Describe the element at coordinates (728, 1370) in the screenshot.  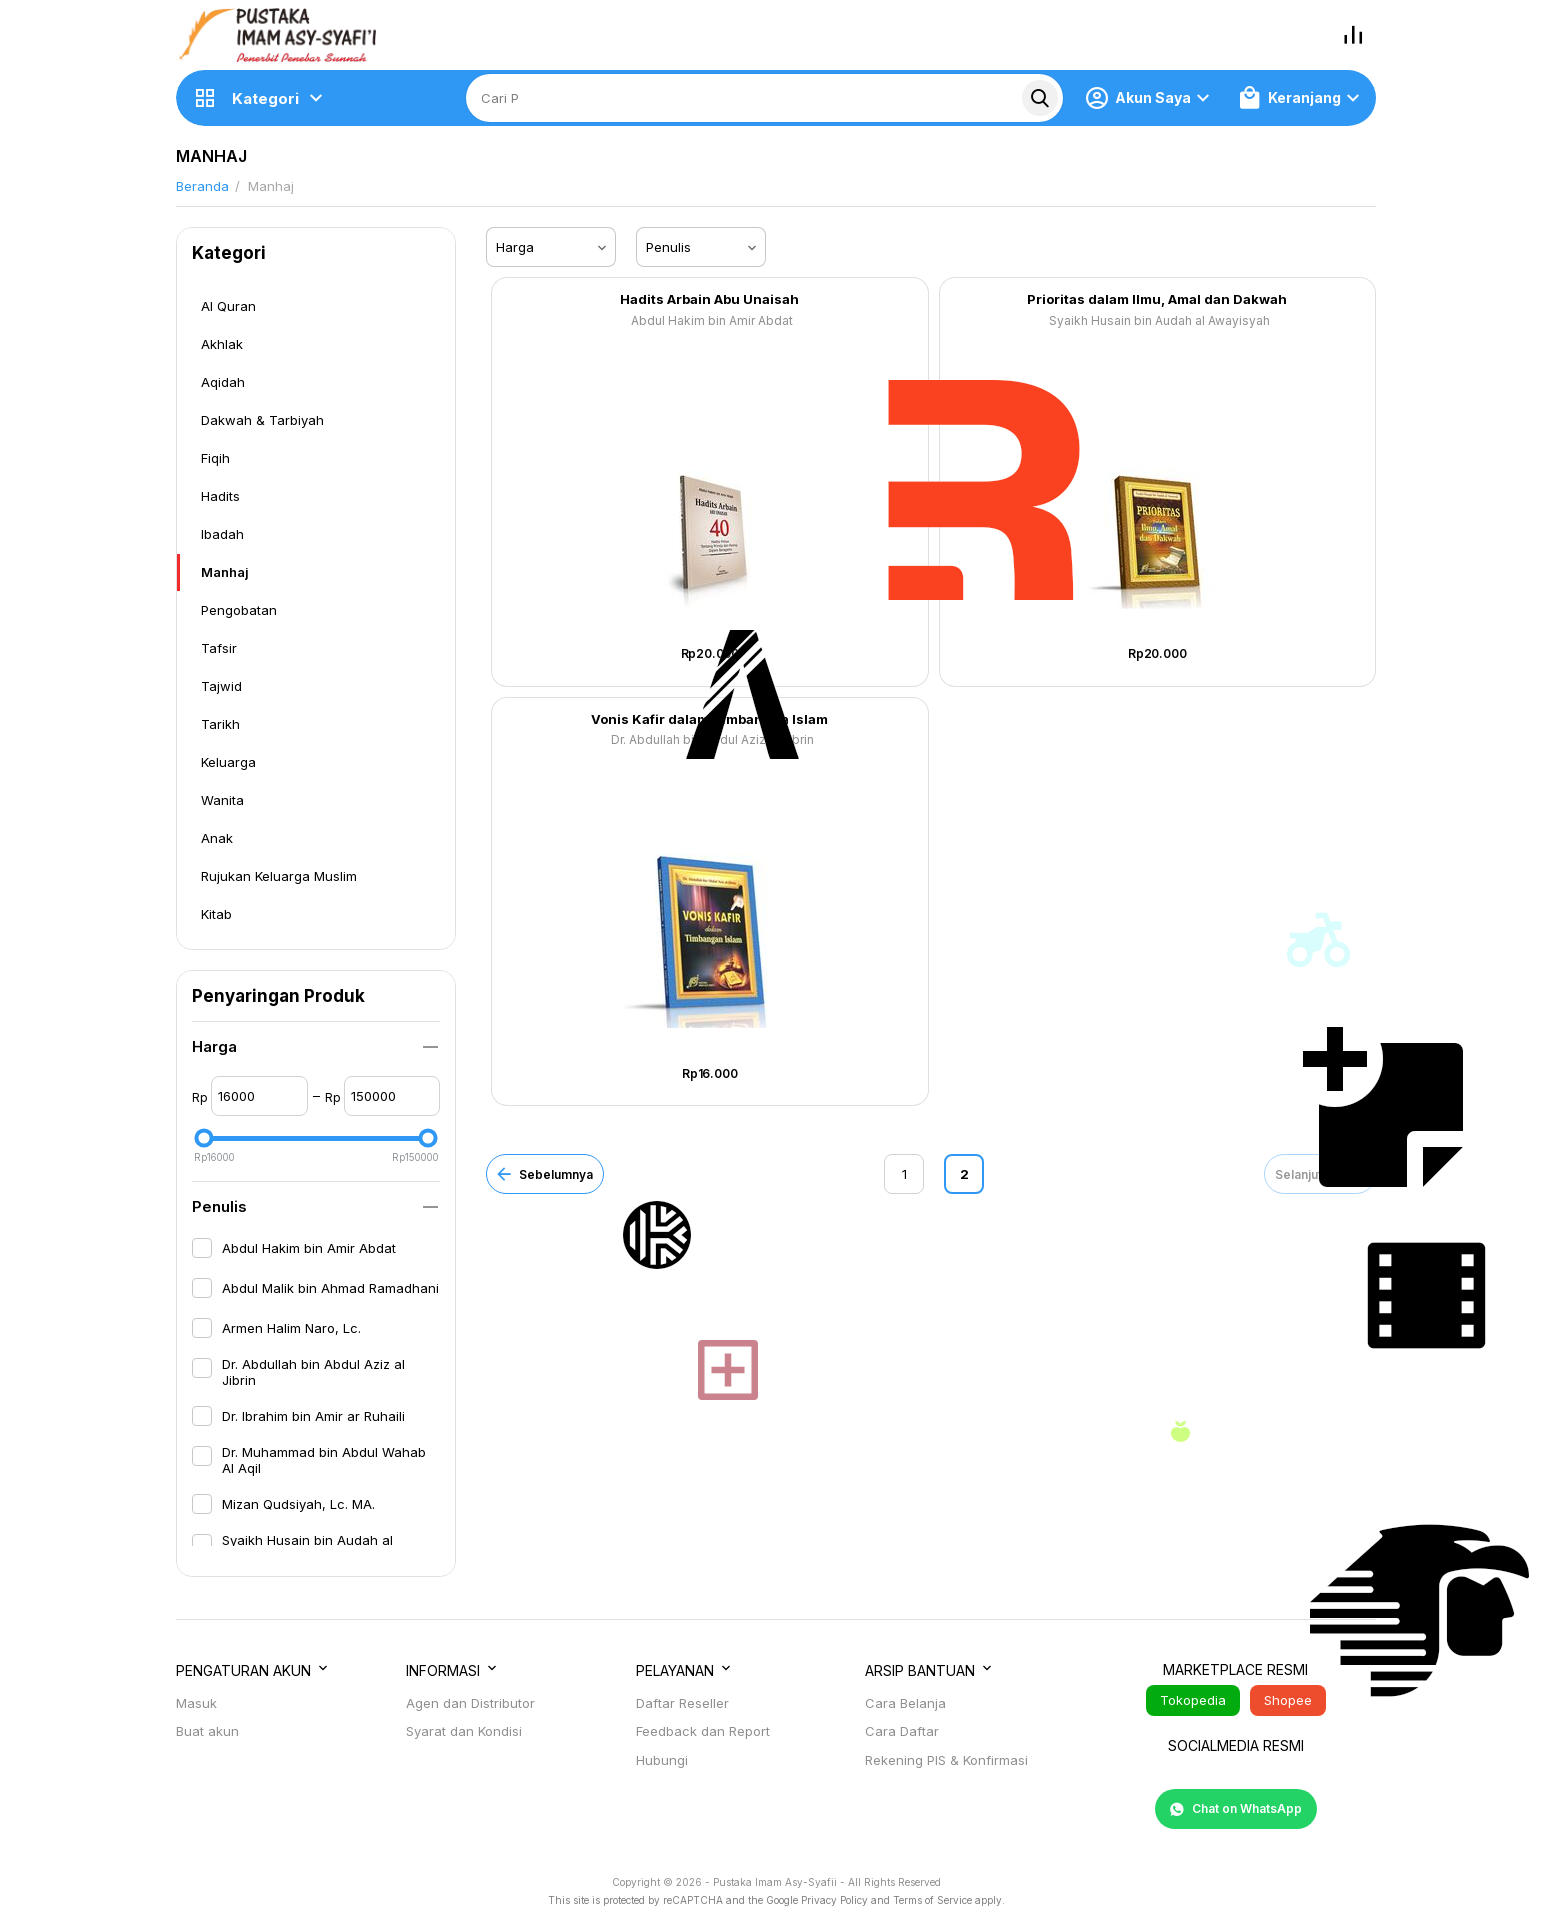
I see `add a new item or create new content` at that location.